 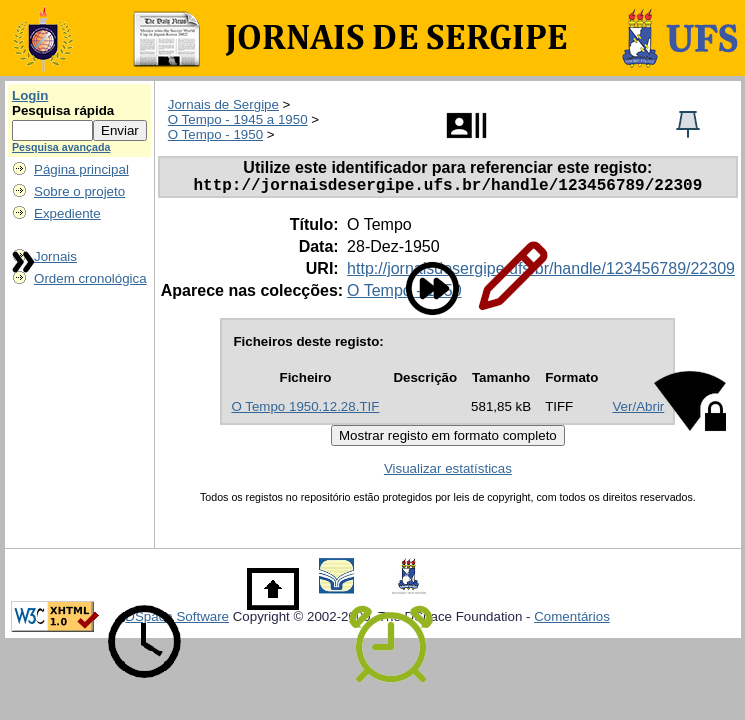 I want to click on edit content or settings, so click(x=513, y=276).